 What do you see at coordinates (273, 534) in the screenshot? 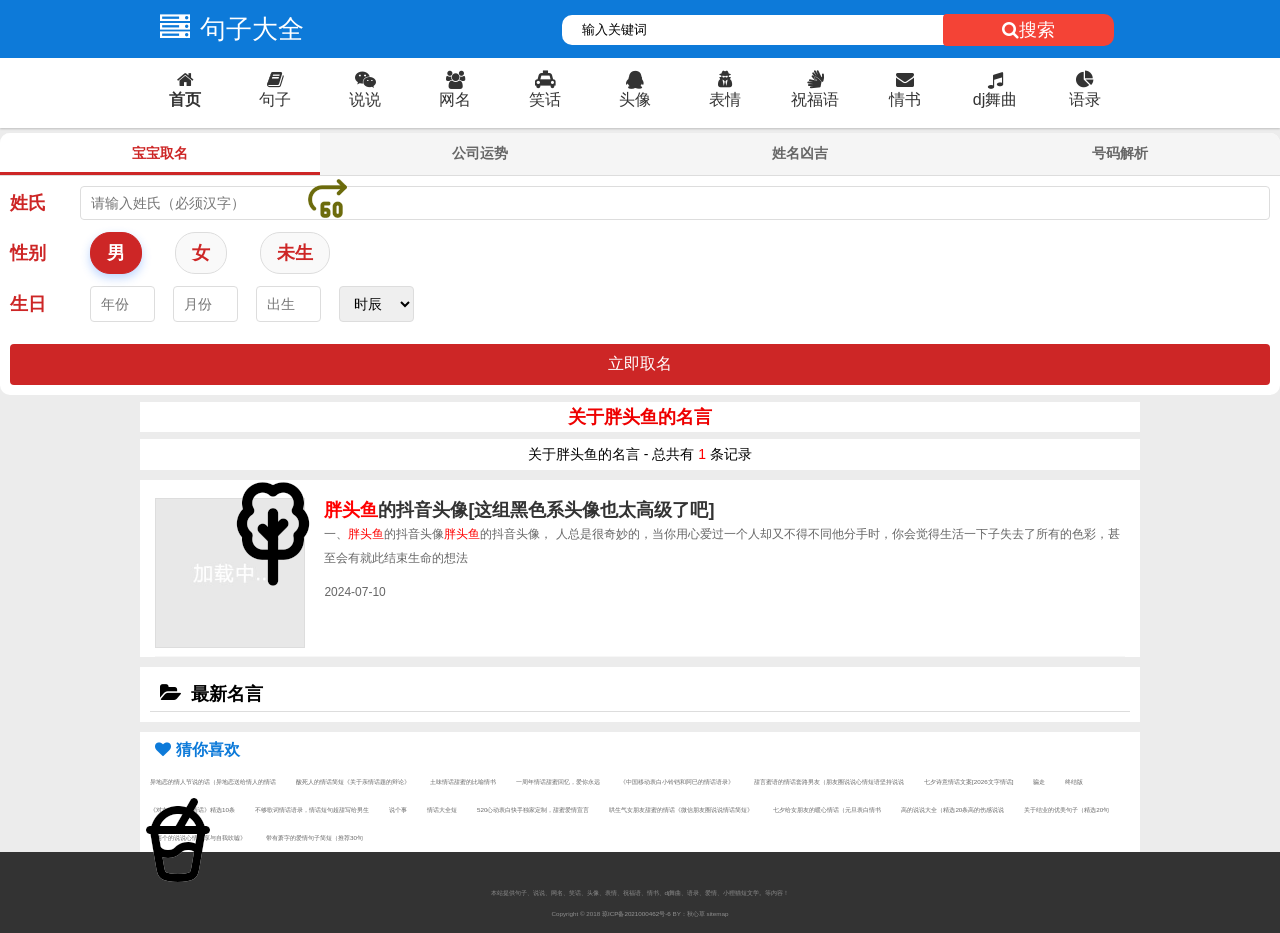
I see `view parks or nature areas nearby` at bounding box center [273, 534].